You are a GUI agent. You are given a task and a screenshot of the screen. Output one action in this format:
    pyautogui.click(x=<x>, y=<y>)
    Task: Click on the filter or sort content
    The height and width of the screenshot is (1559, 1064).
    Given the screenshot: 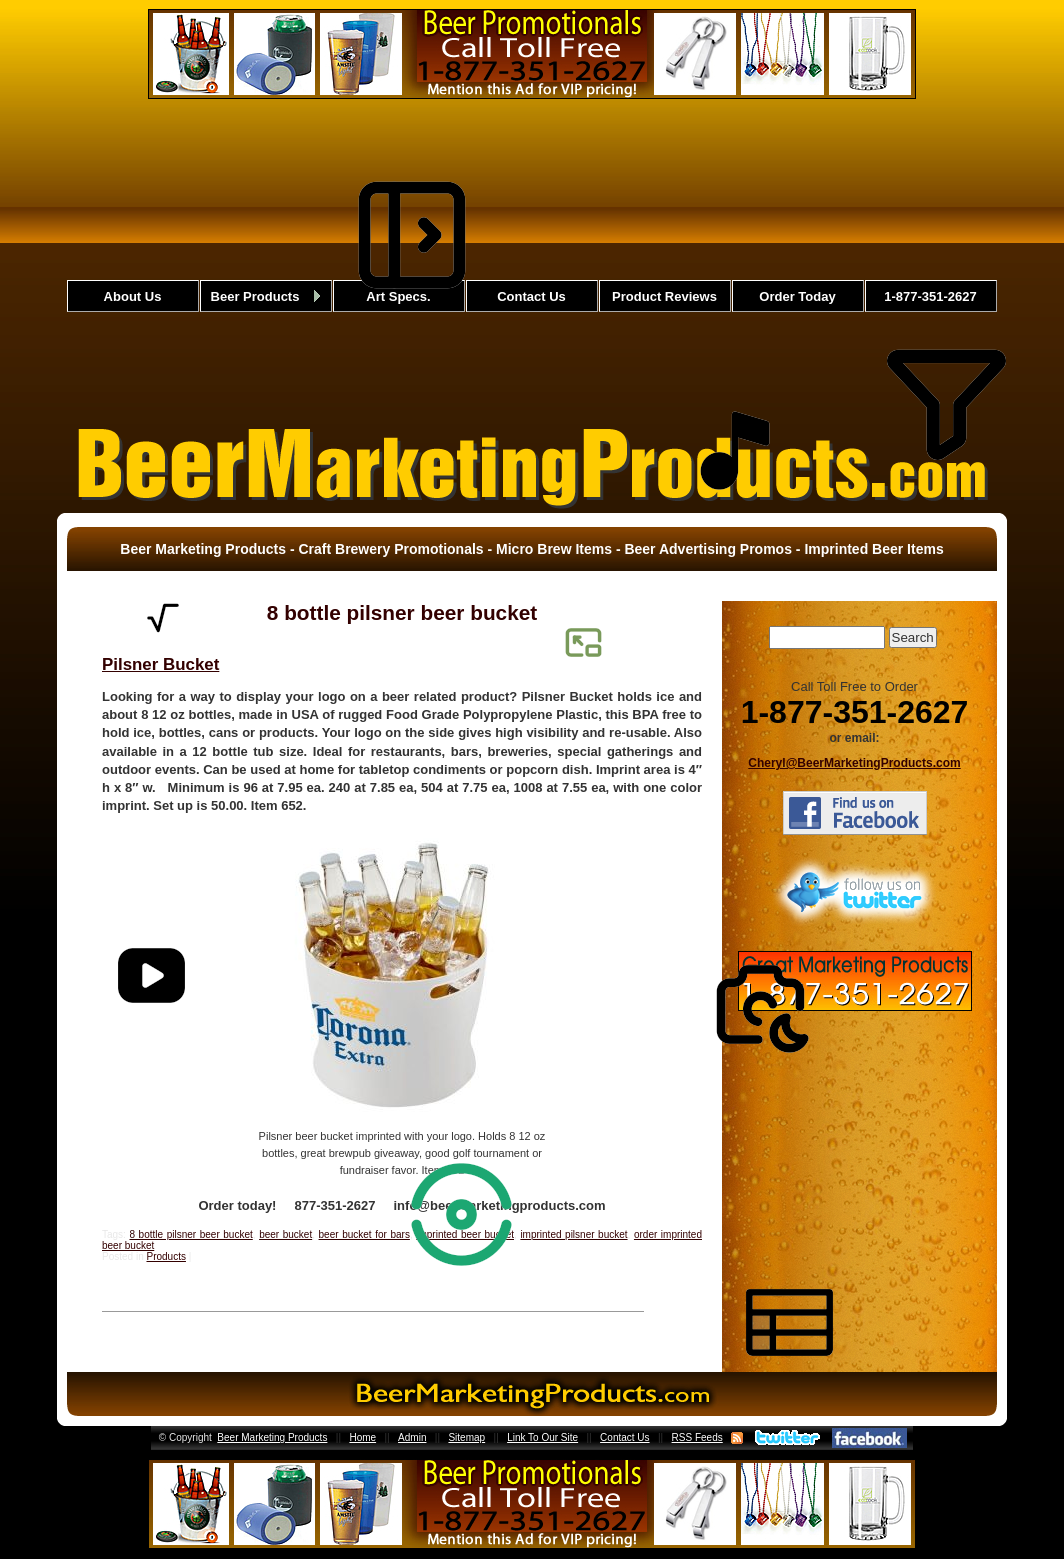 What is the action you would take?
    pyautogui.click(x=946, y=400)
    